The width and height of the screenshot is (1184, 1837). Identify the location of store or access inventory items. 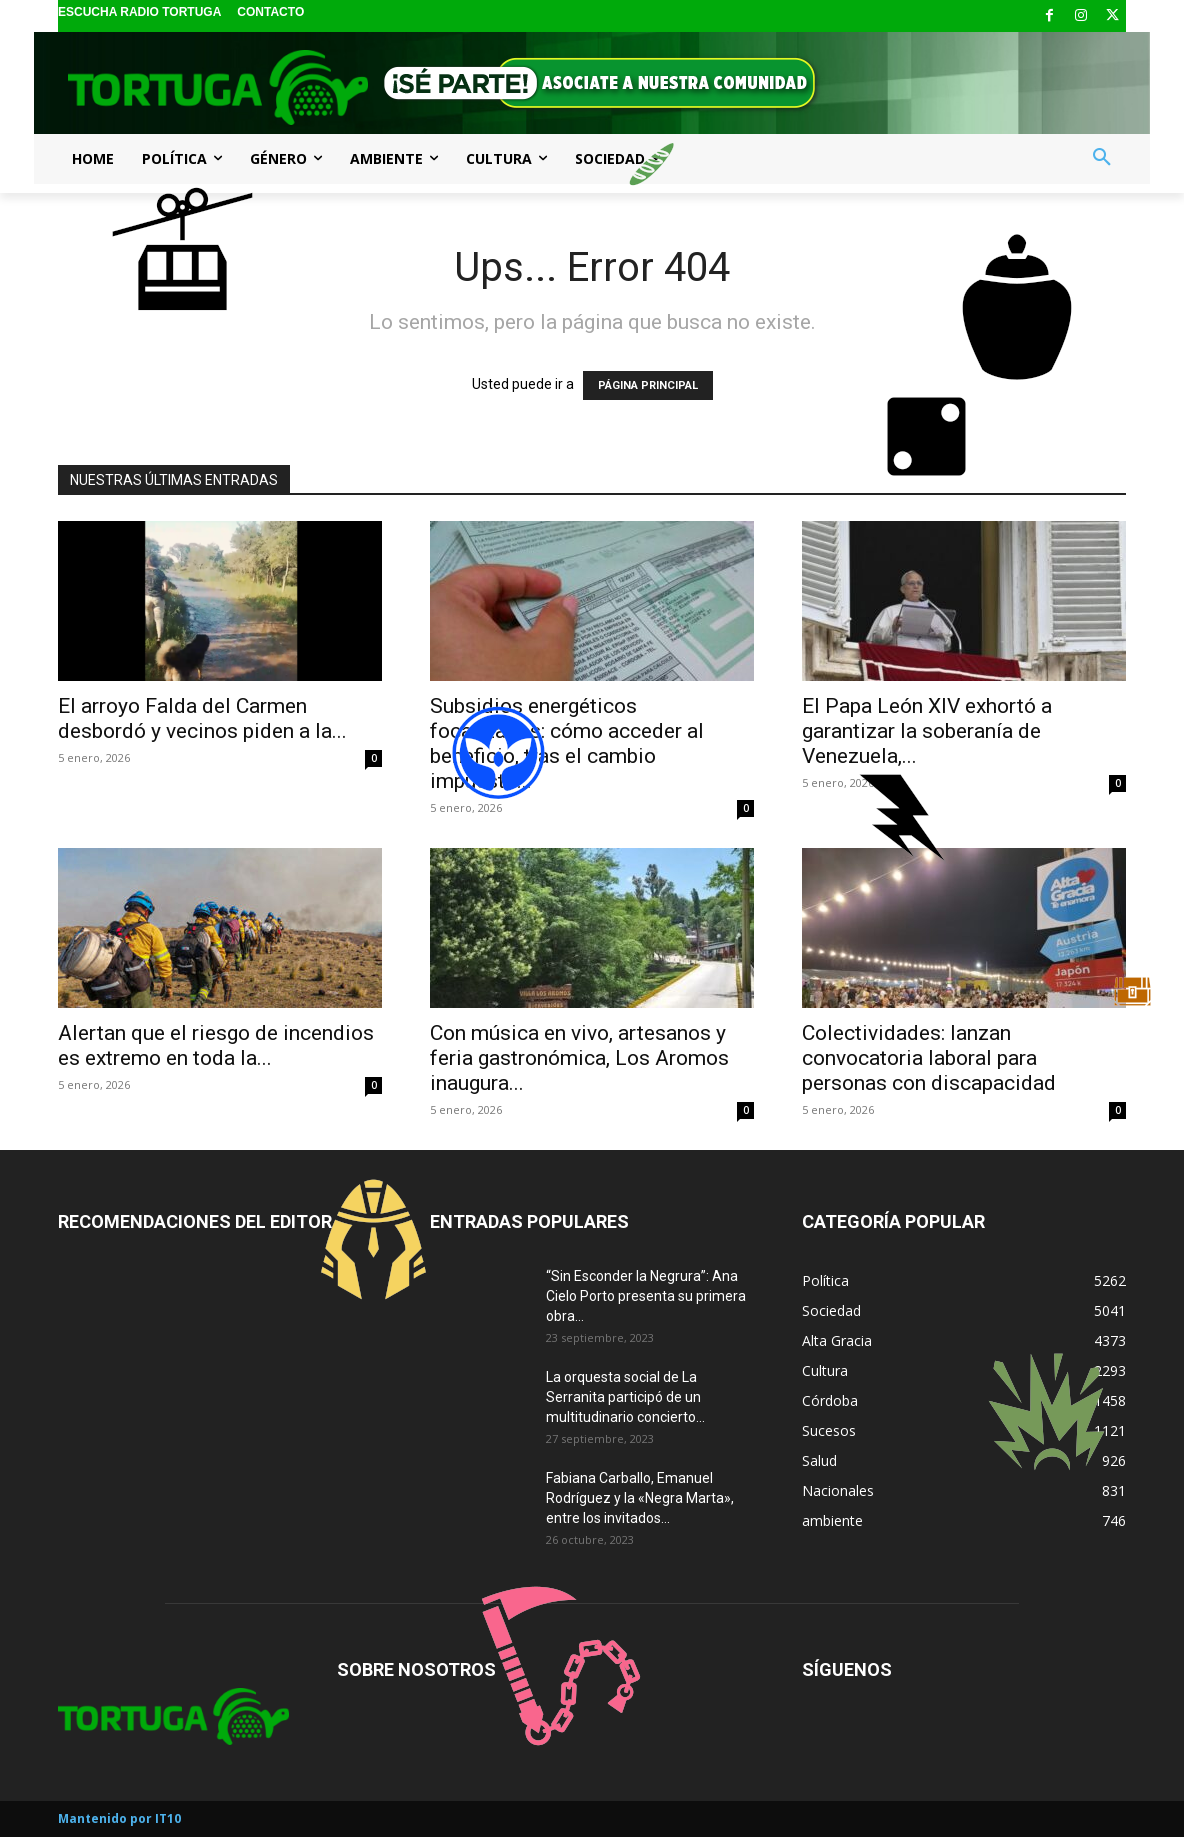
(1017, 307).